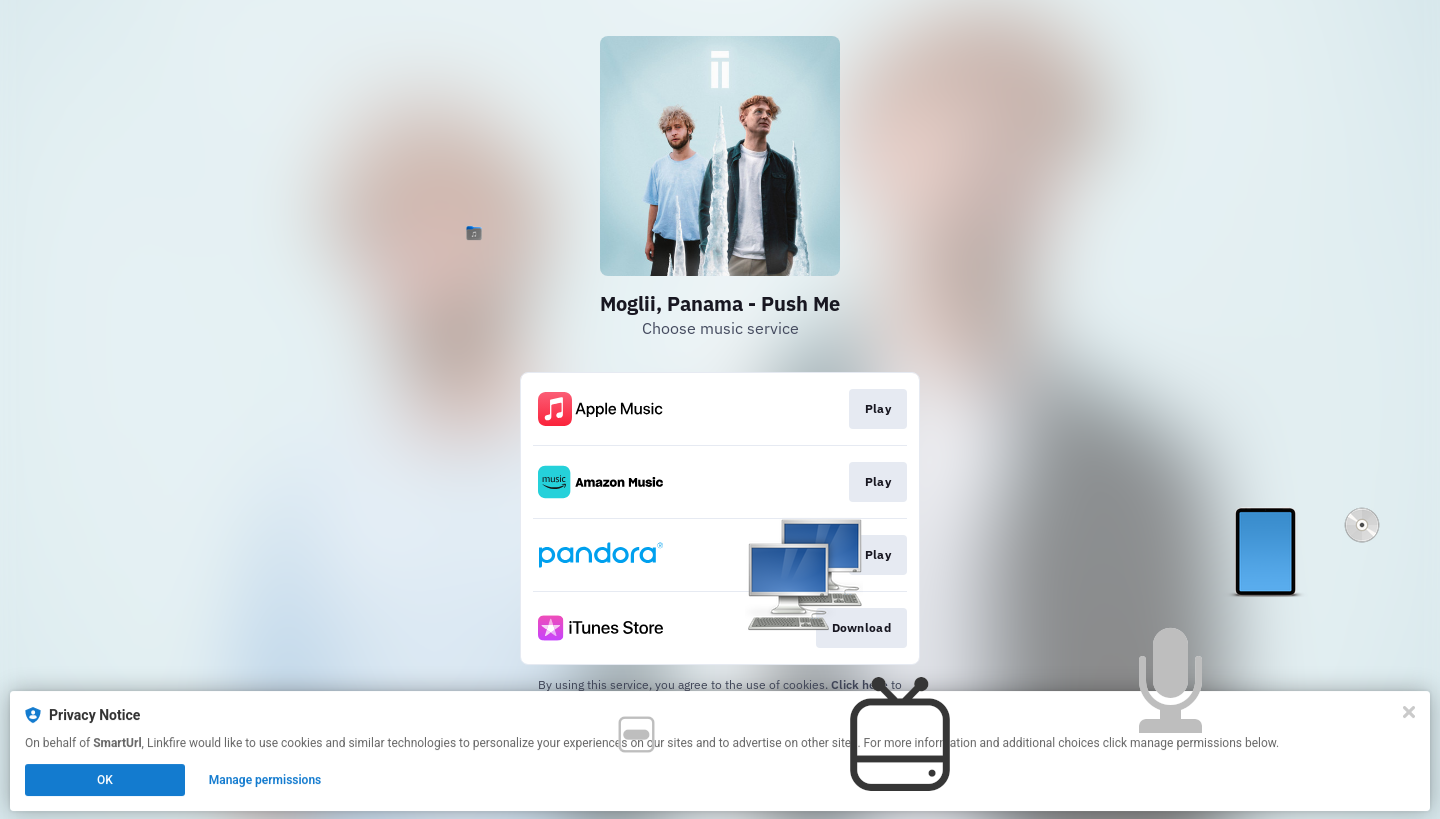  Describe the element at coordinates (804, 575) in the screenshot. I see `indicates network connection is idle with no active traffic` at that location.